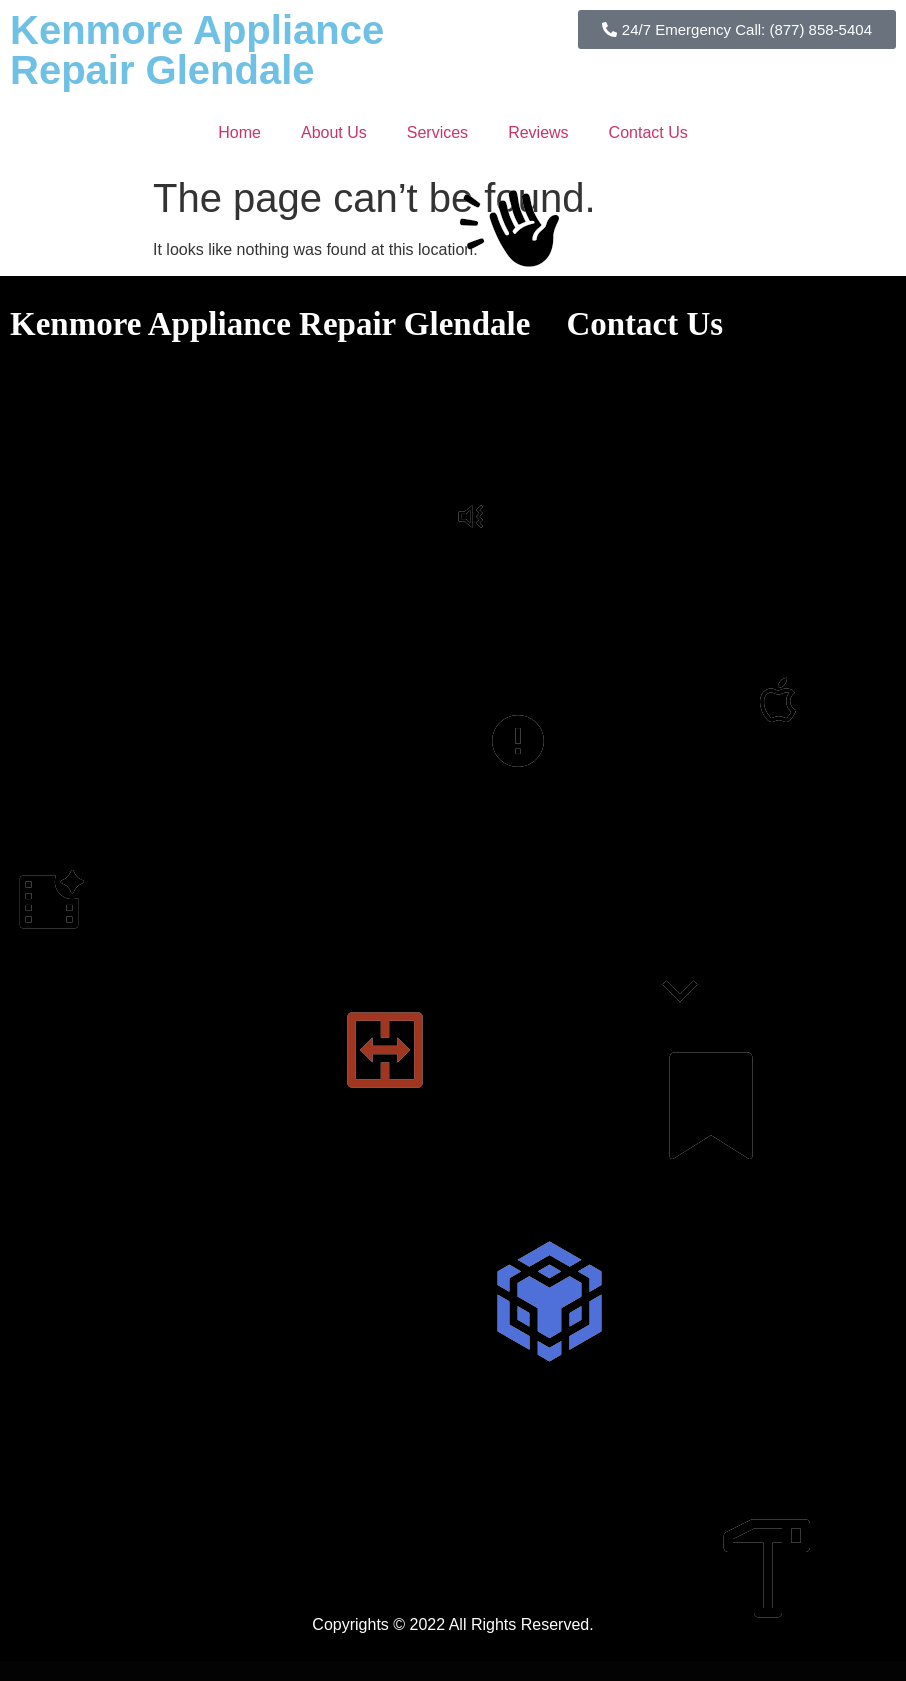  What do you see at coordinates (680, 991) in the screenshot?
I see `expand dropdown menu` at bounding box center [680, 991].